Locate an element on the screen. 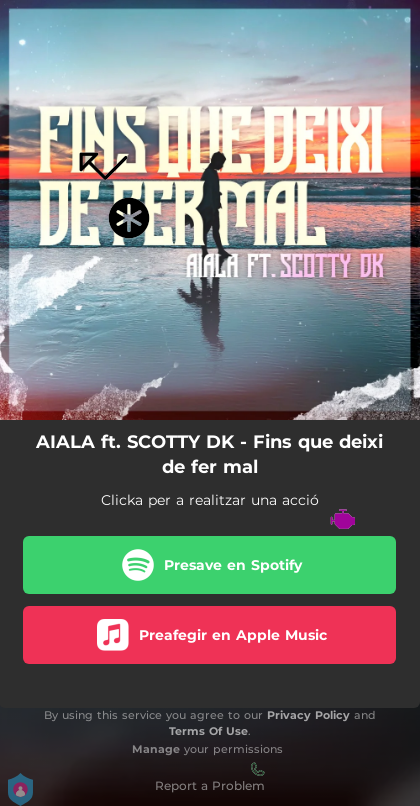 Image resolution: width=420 pixels, height=806 pixels. indicates a required field in a form is located at coordinates (129, 218).